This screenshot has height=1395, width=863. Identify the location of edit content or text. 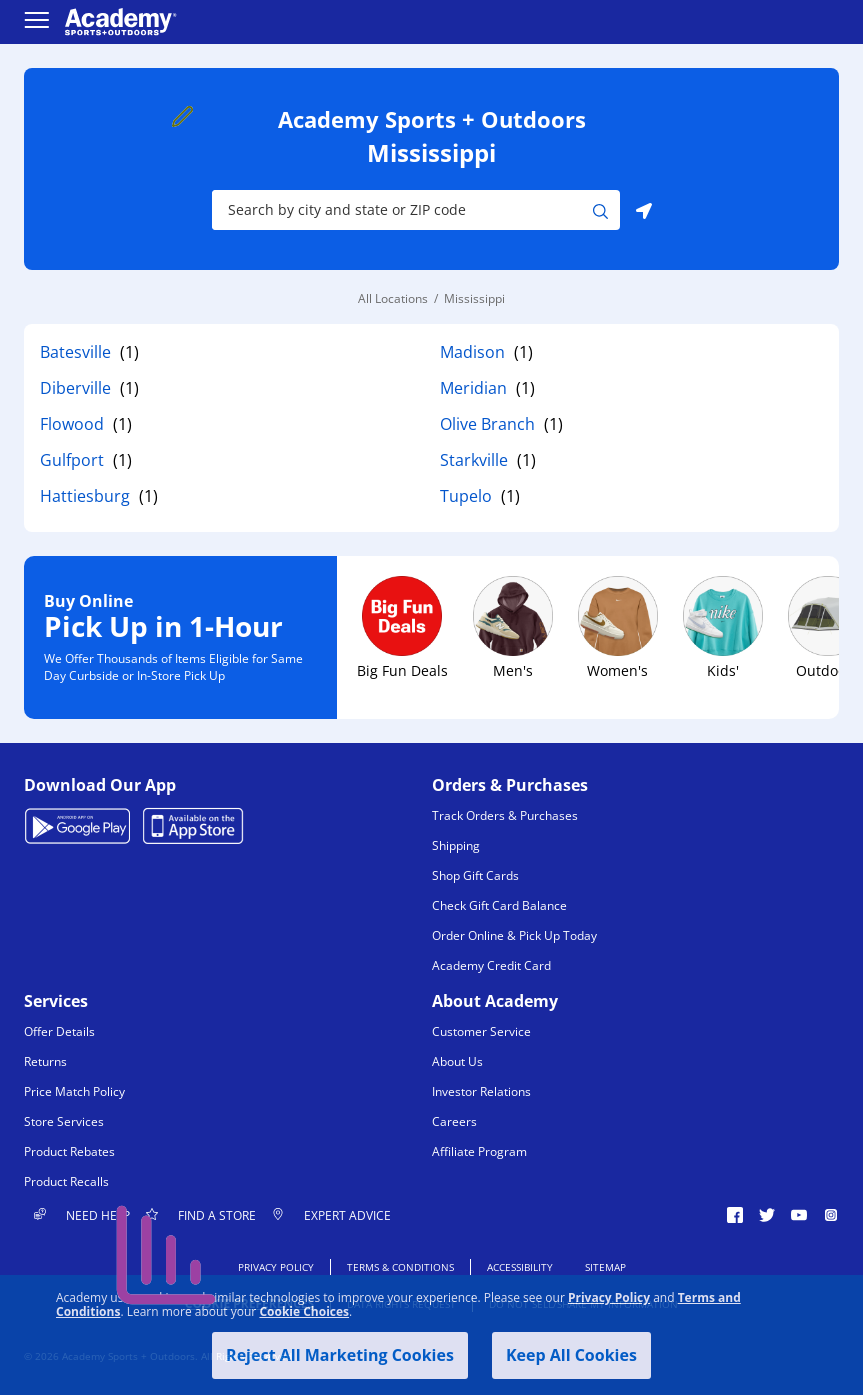
(182, 116).